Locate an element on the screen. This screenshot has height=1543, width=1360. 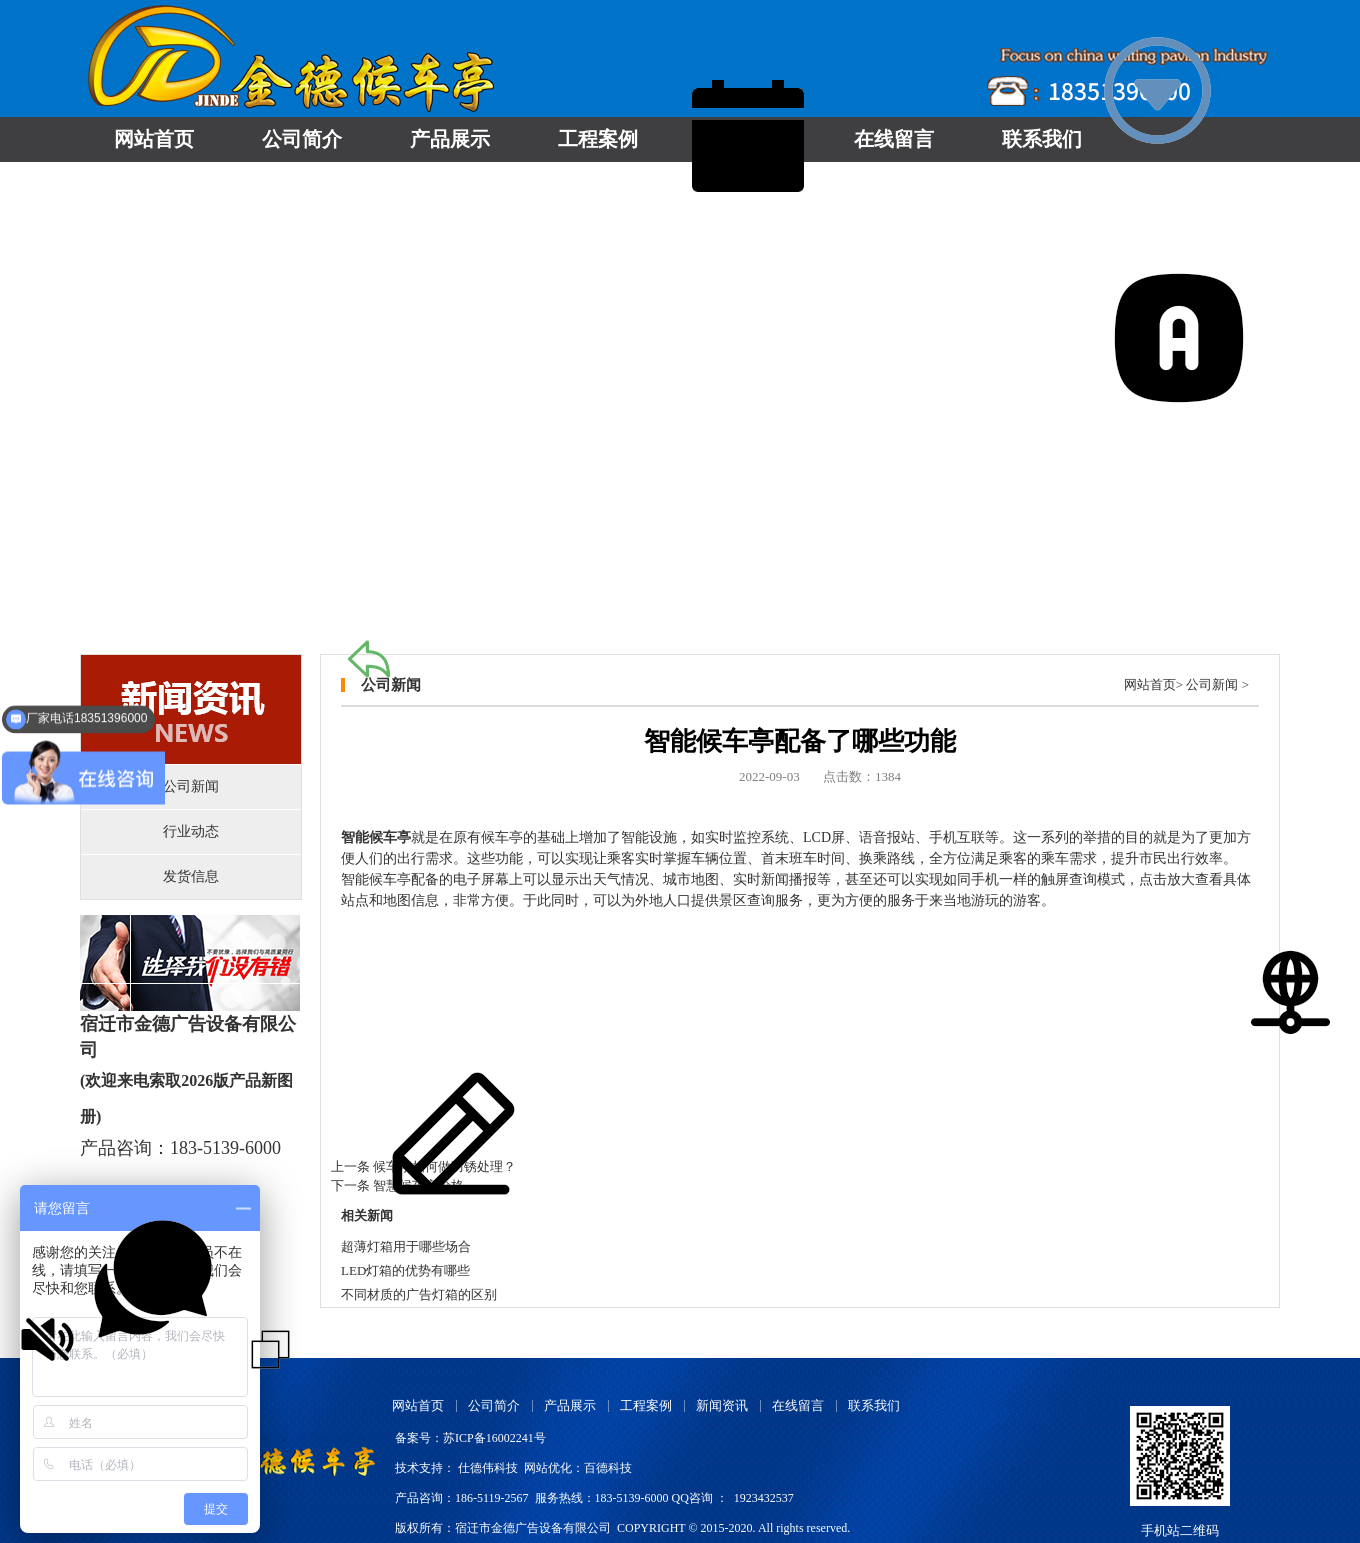
select font style or text formatting option is located at coordinates (1179, 338).